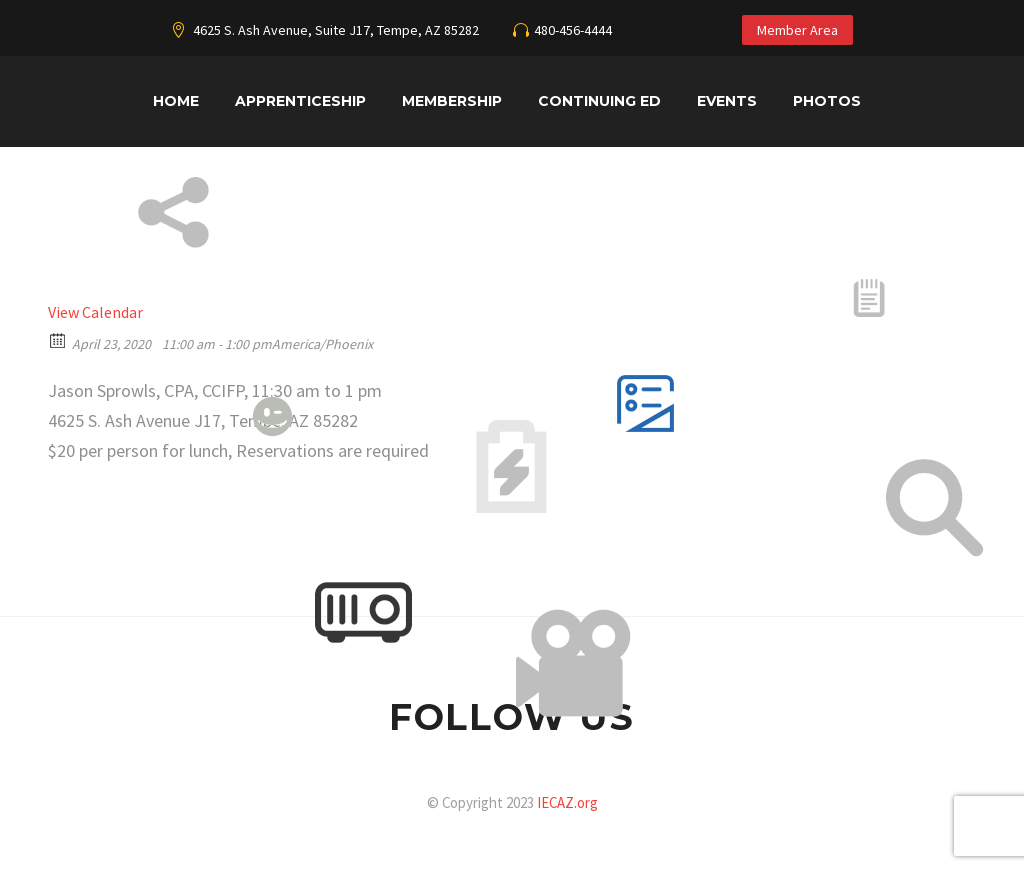  I want to click on indicates battery is fully charged, so click(511, 466).